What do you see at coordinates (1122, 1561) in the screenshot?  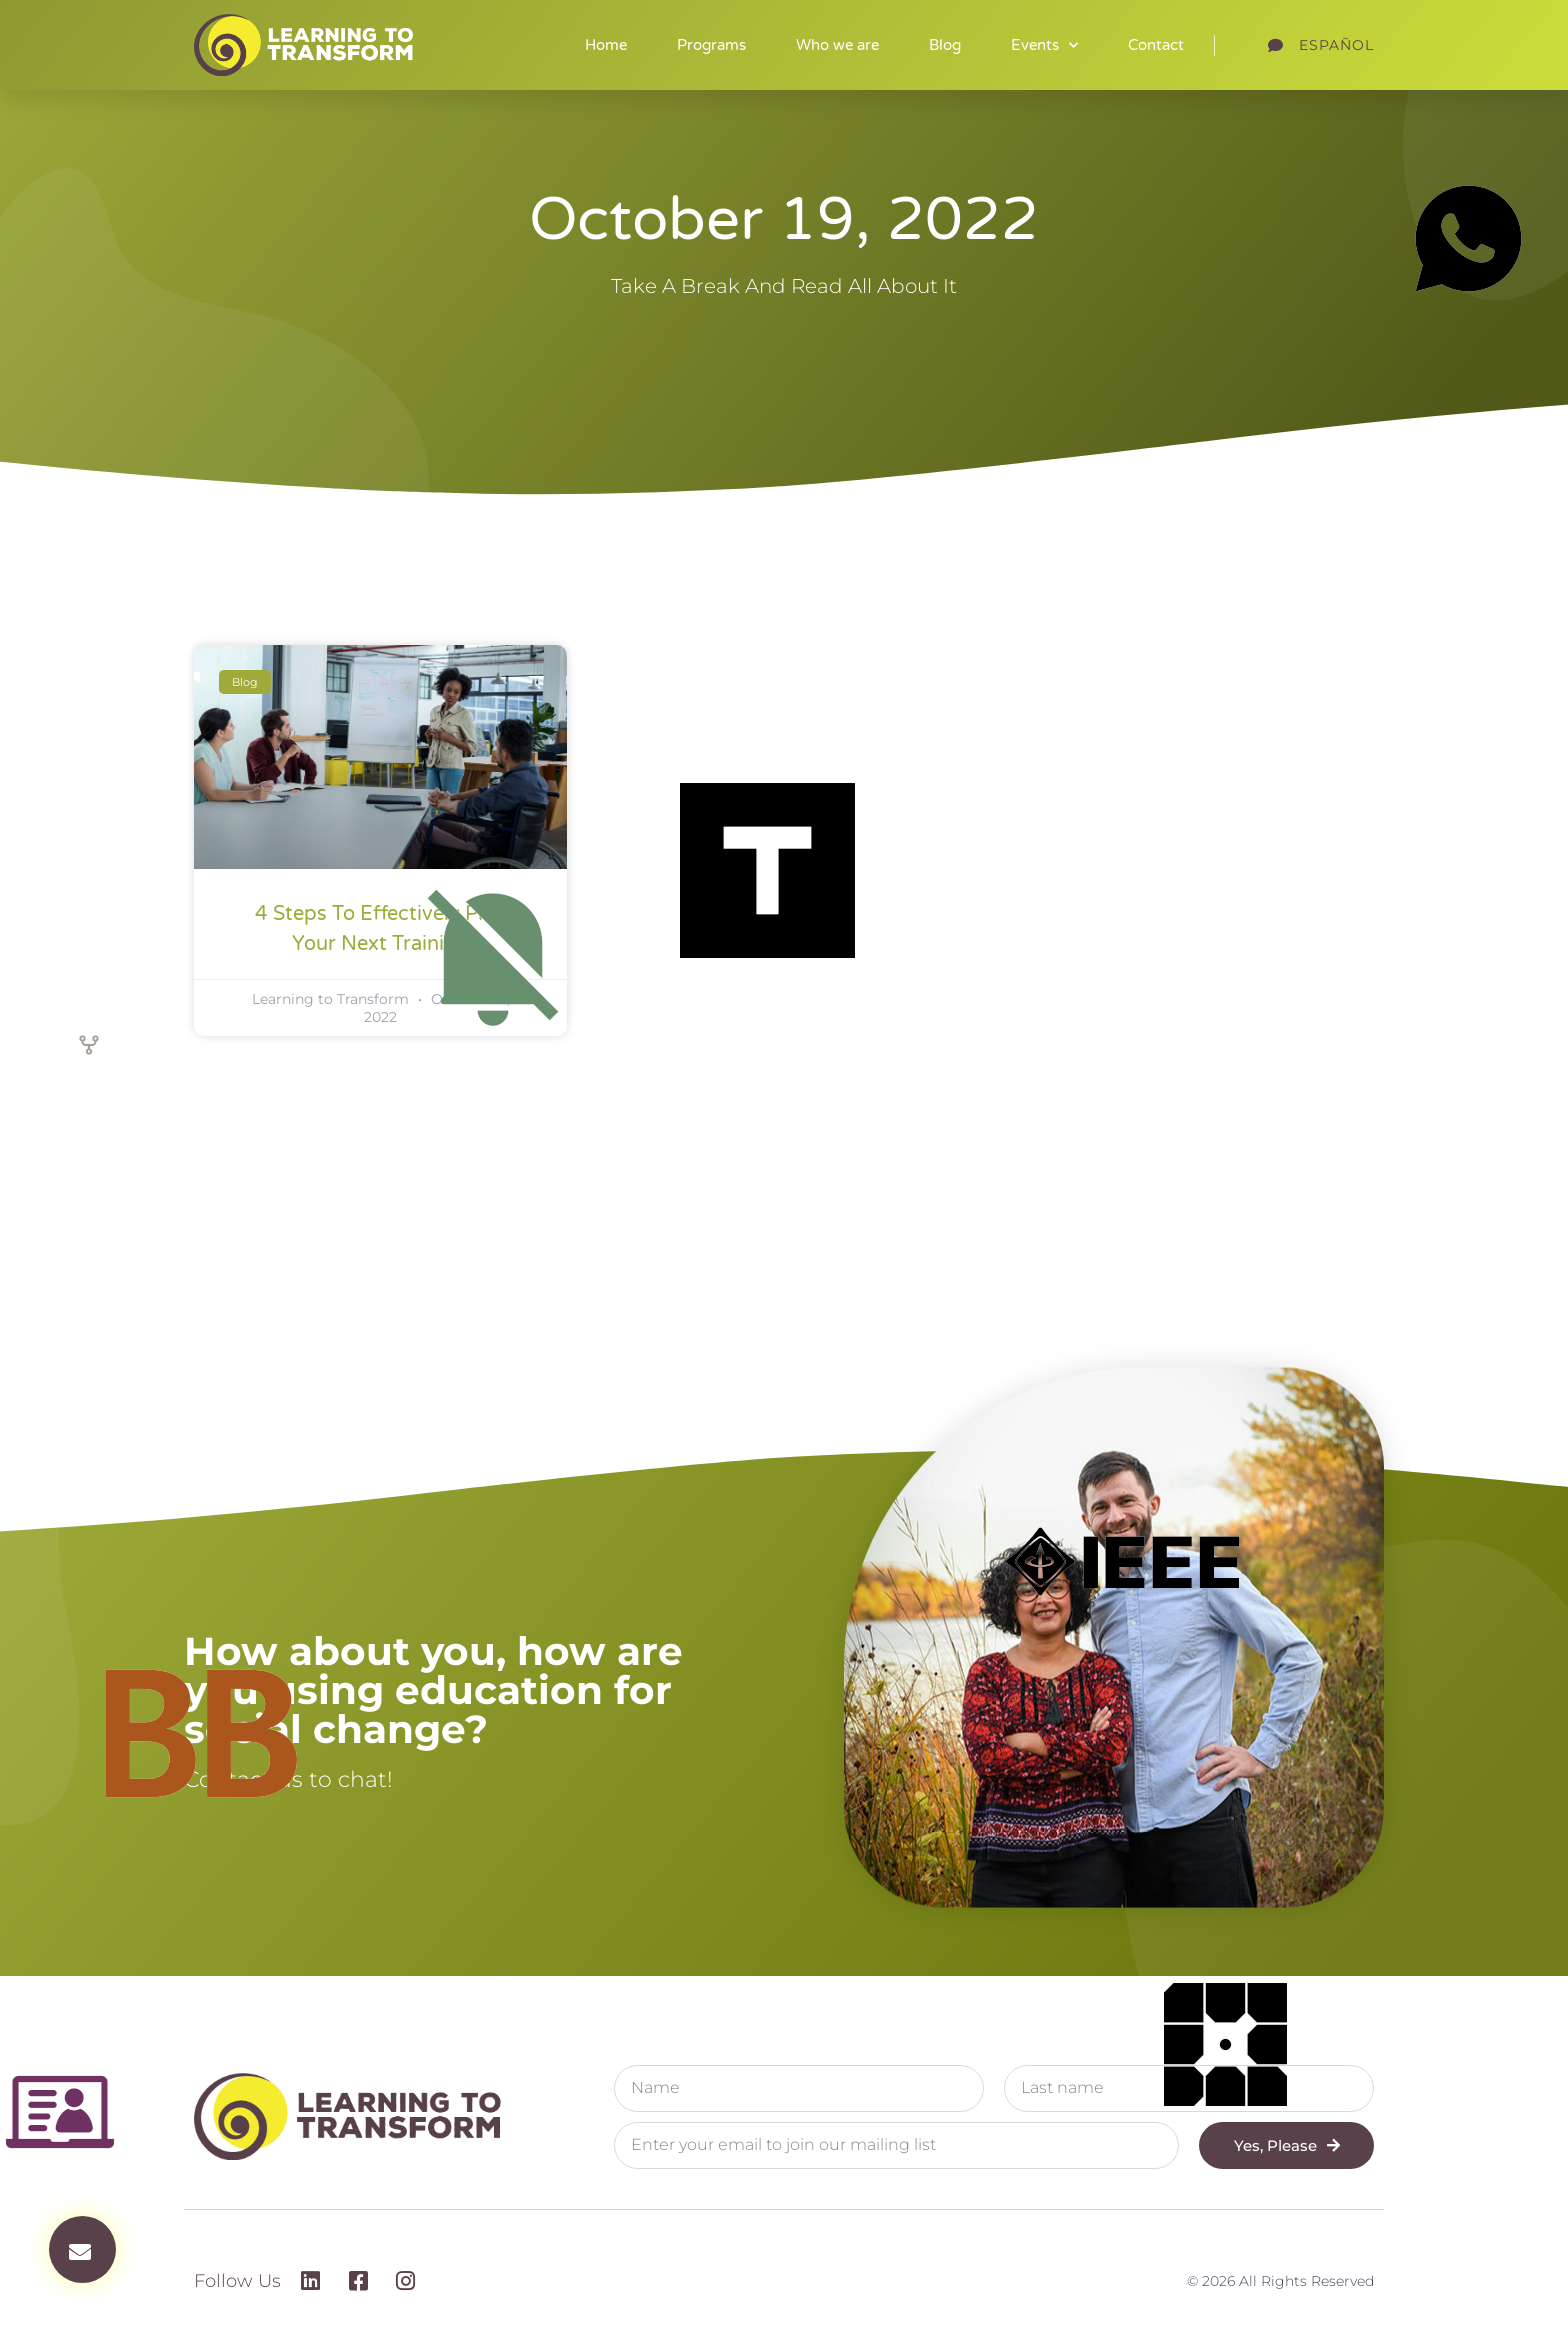 I see `IEEE organization logo` at bounding box center [1122, 1561].